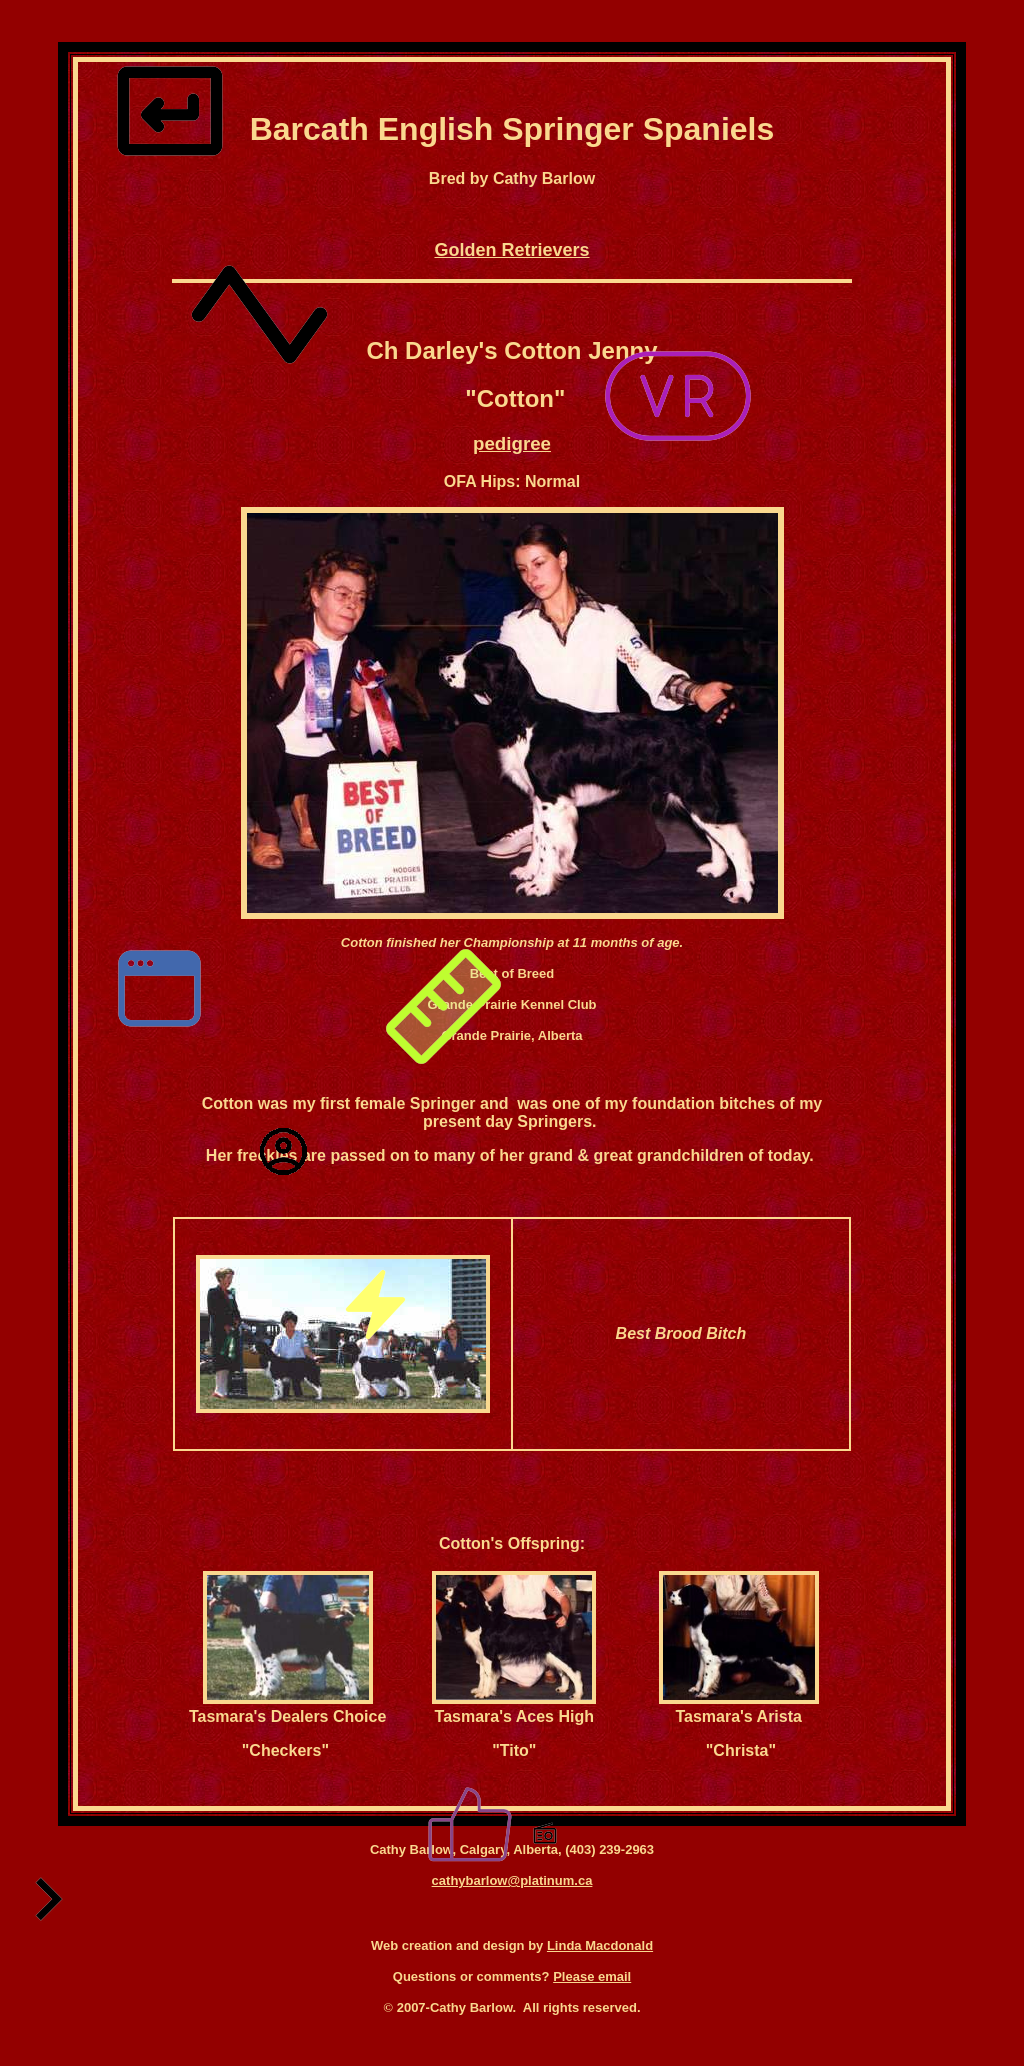 This screenshot has height=2066, width=1024. What do you see at coordinates (470, 1829) in the screenshot?
I see `like or approve content` at bounding box center [470, 1829].